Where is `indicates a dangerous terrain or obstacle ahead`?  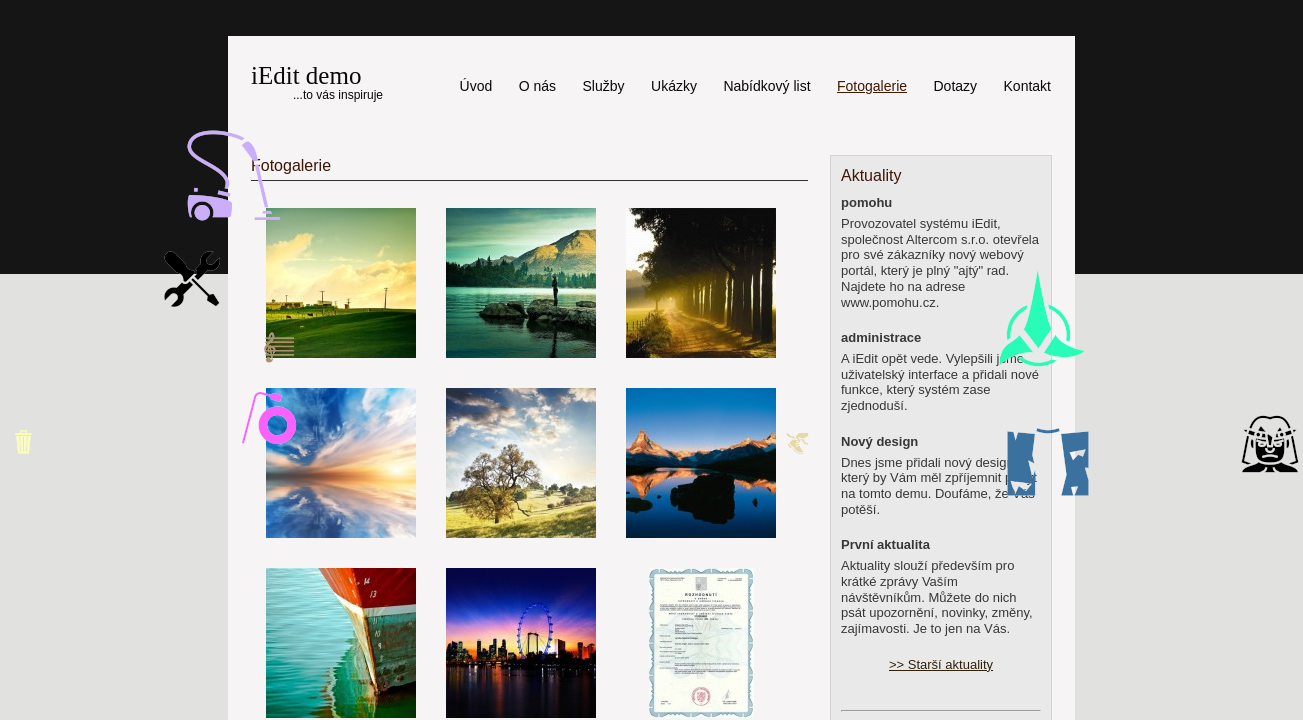
indicates a dangerous terrain or obstacle ahead is located at coordinates (1048, 455).